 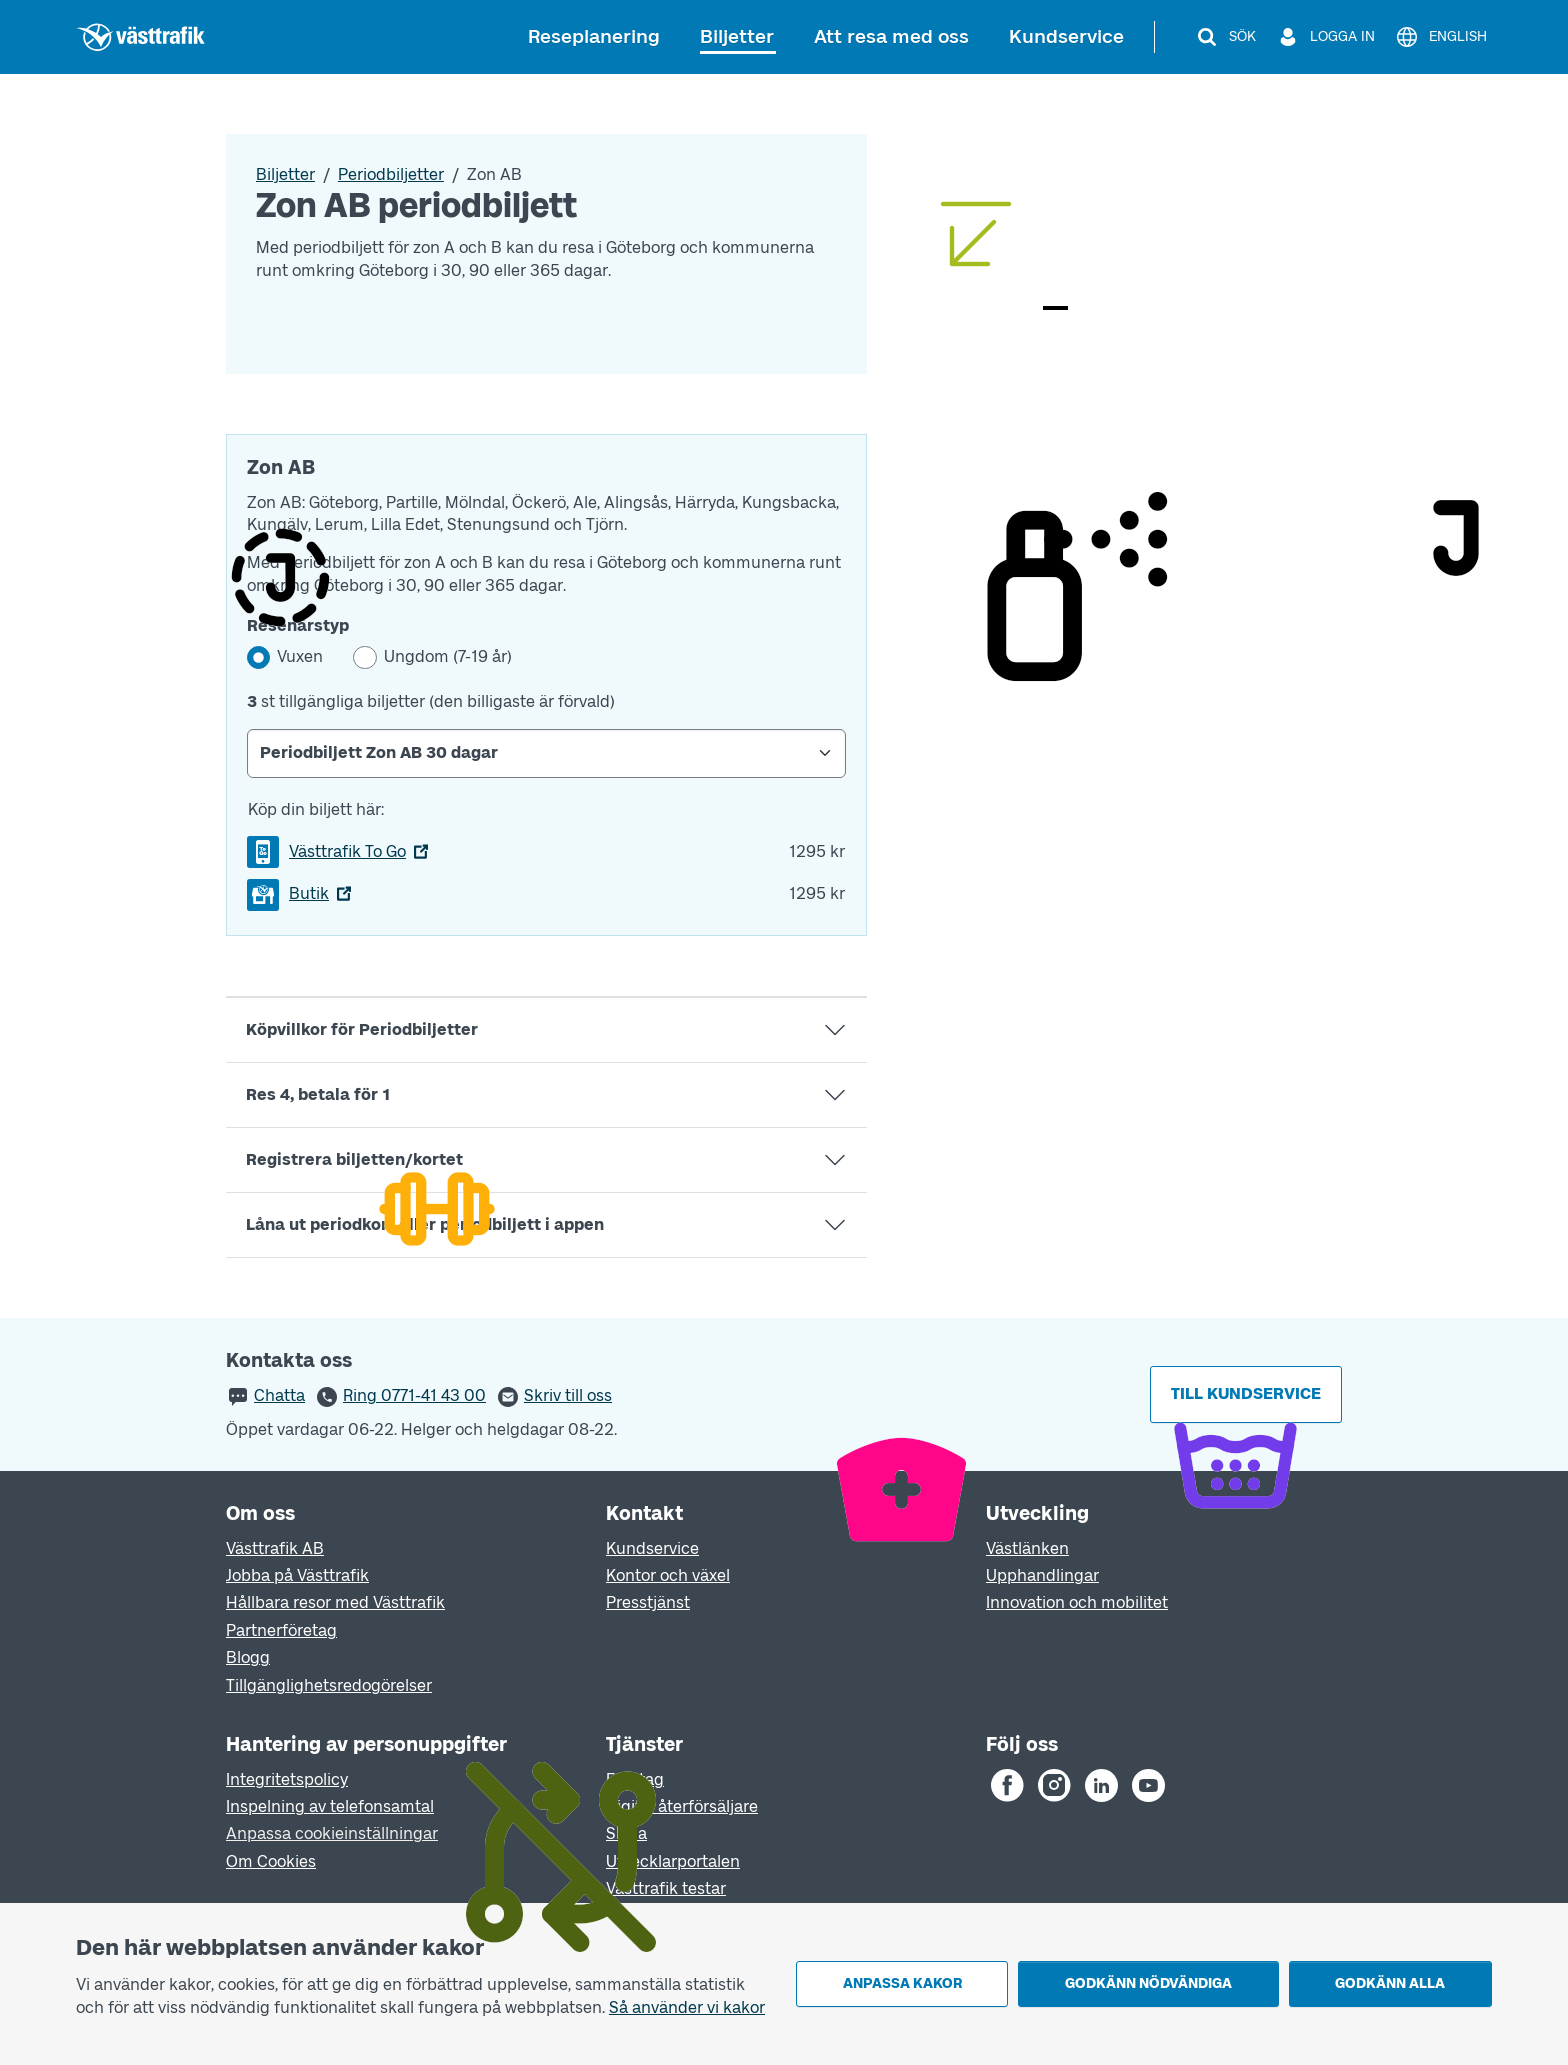 What do you see at coordinates (1072, 586) in the screenshot?
I see `apply spray or mist effect` at bounding box center [1072, 586].